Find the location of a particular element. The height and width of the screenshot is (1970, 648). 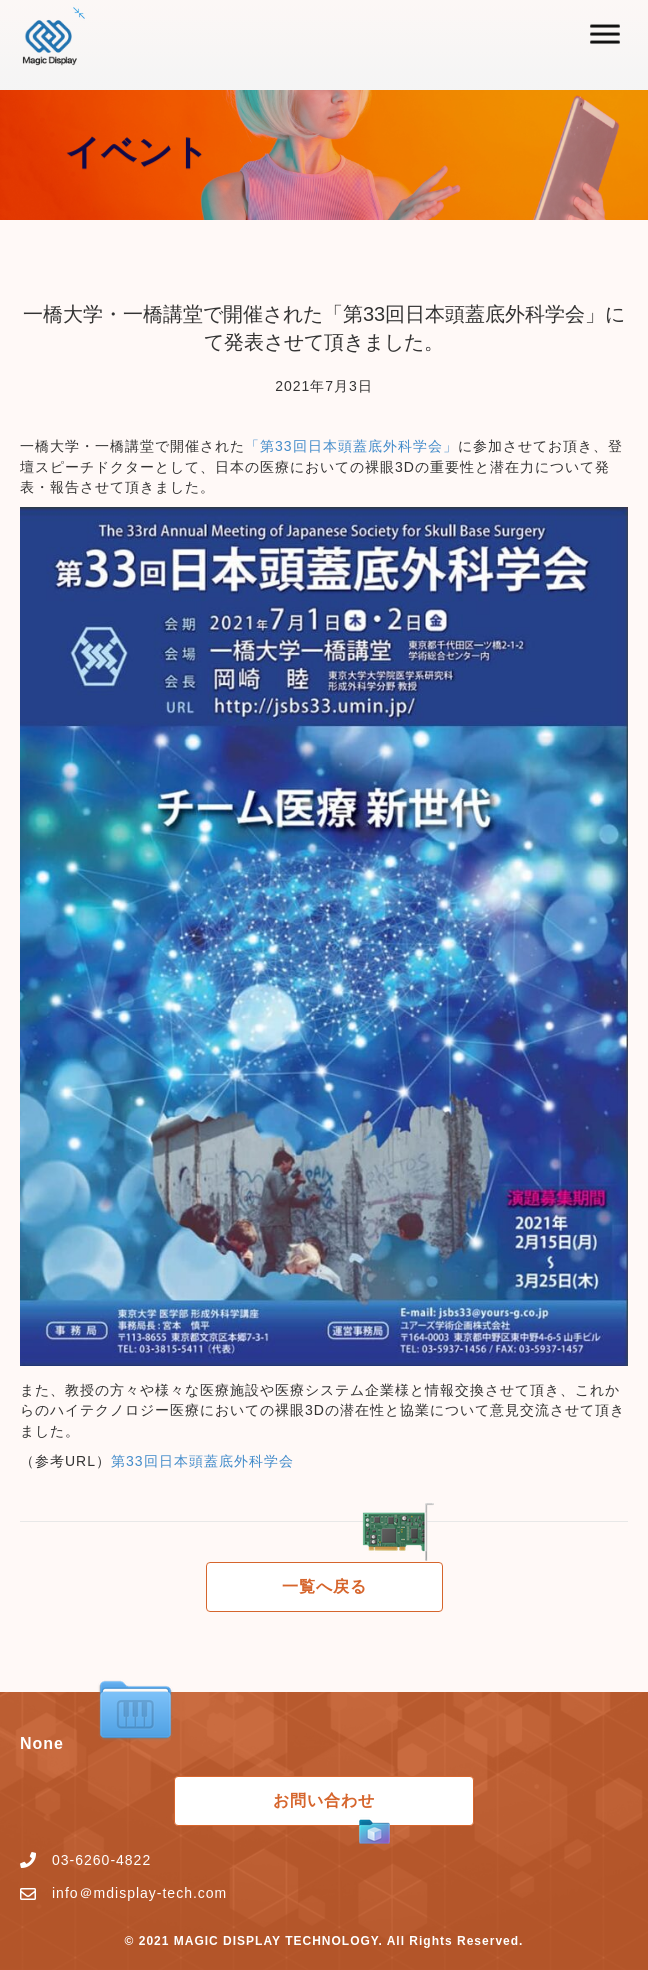

open your music folder is located at coordinates (135, 1709).